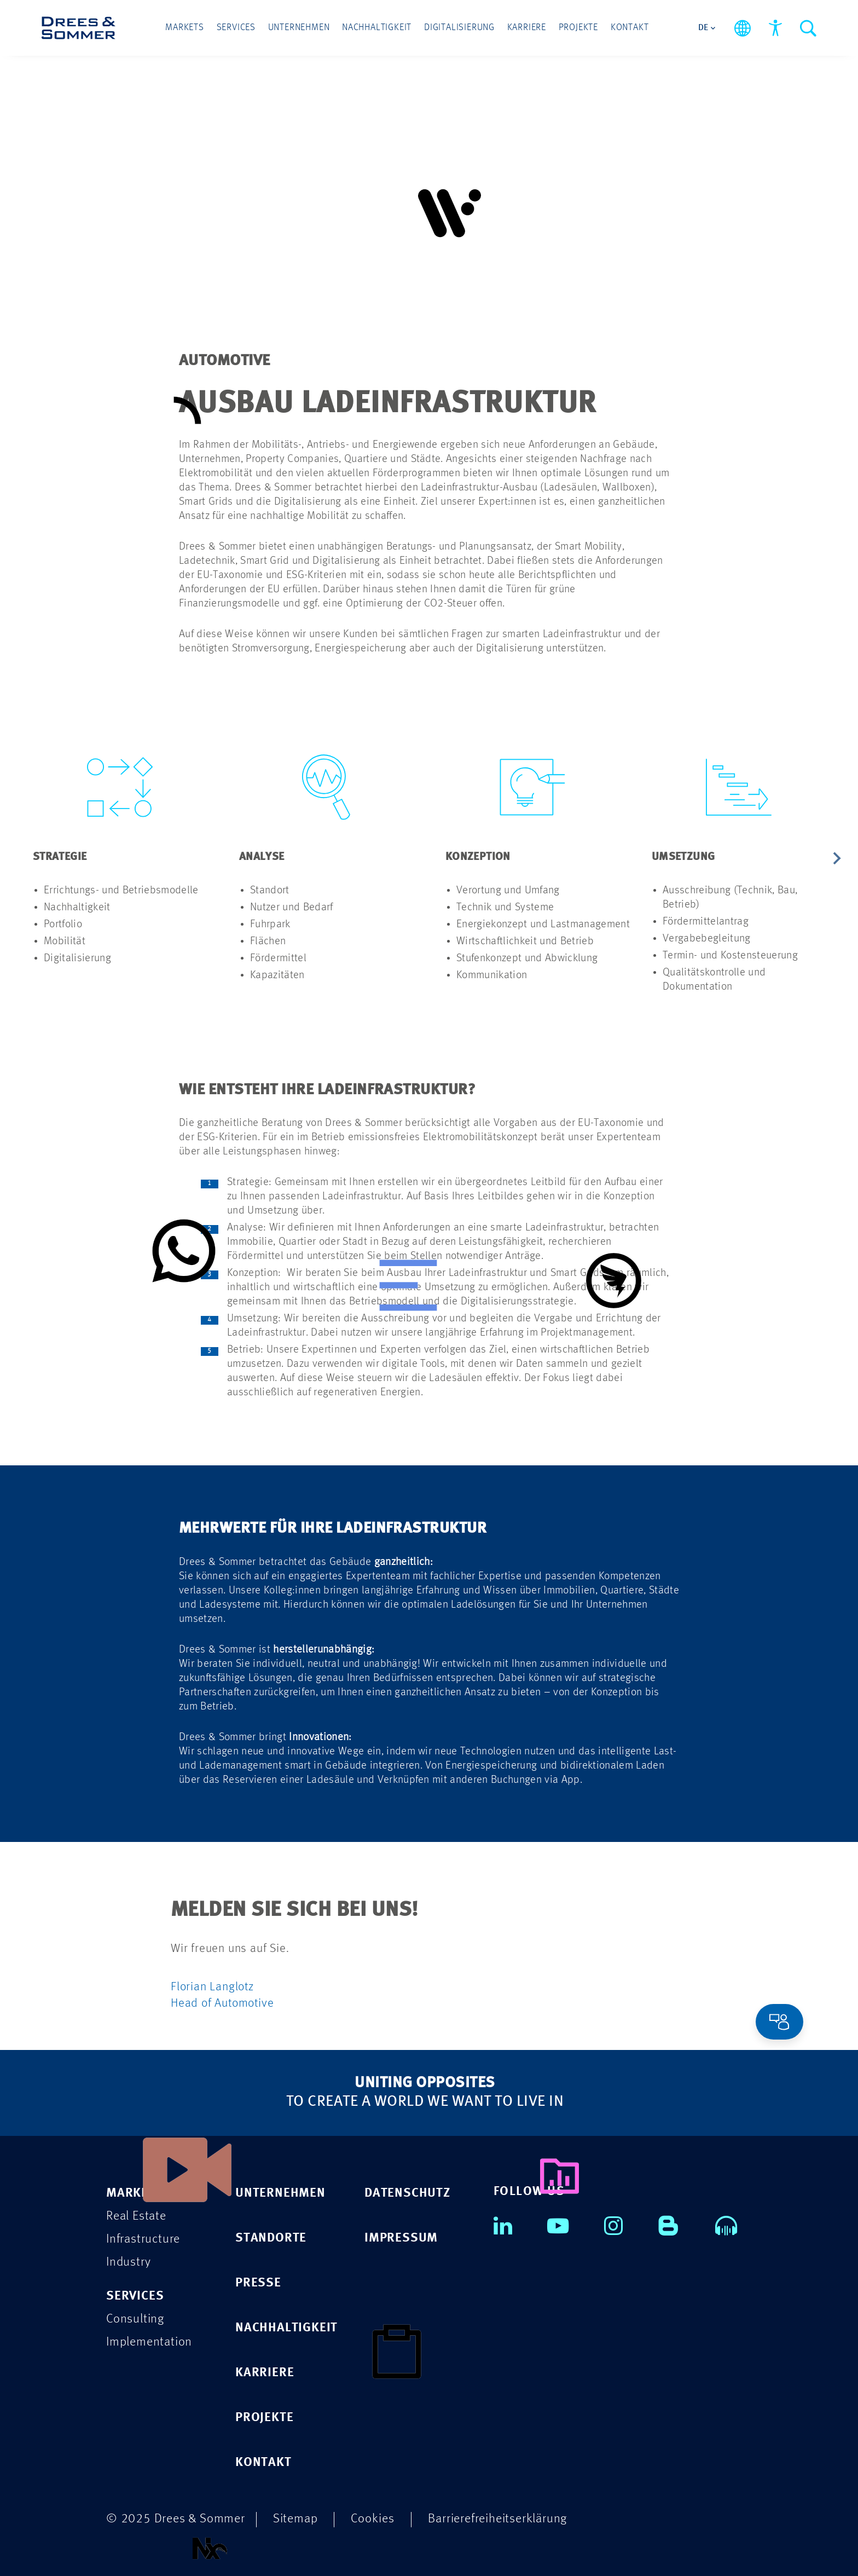 The image size is (858, 2576). What do you see at coordinates (187, 2170) in the screenshot?
I see `start a live video broadcast` at bounding box center [187, 2170].